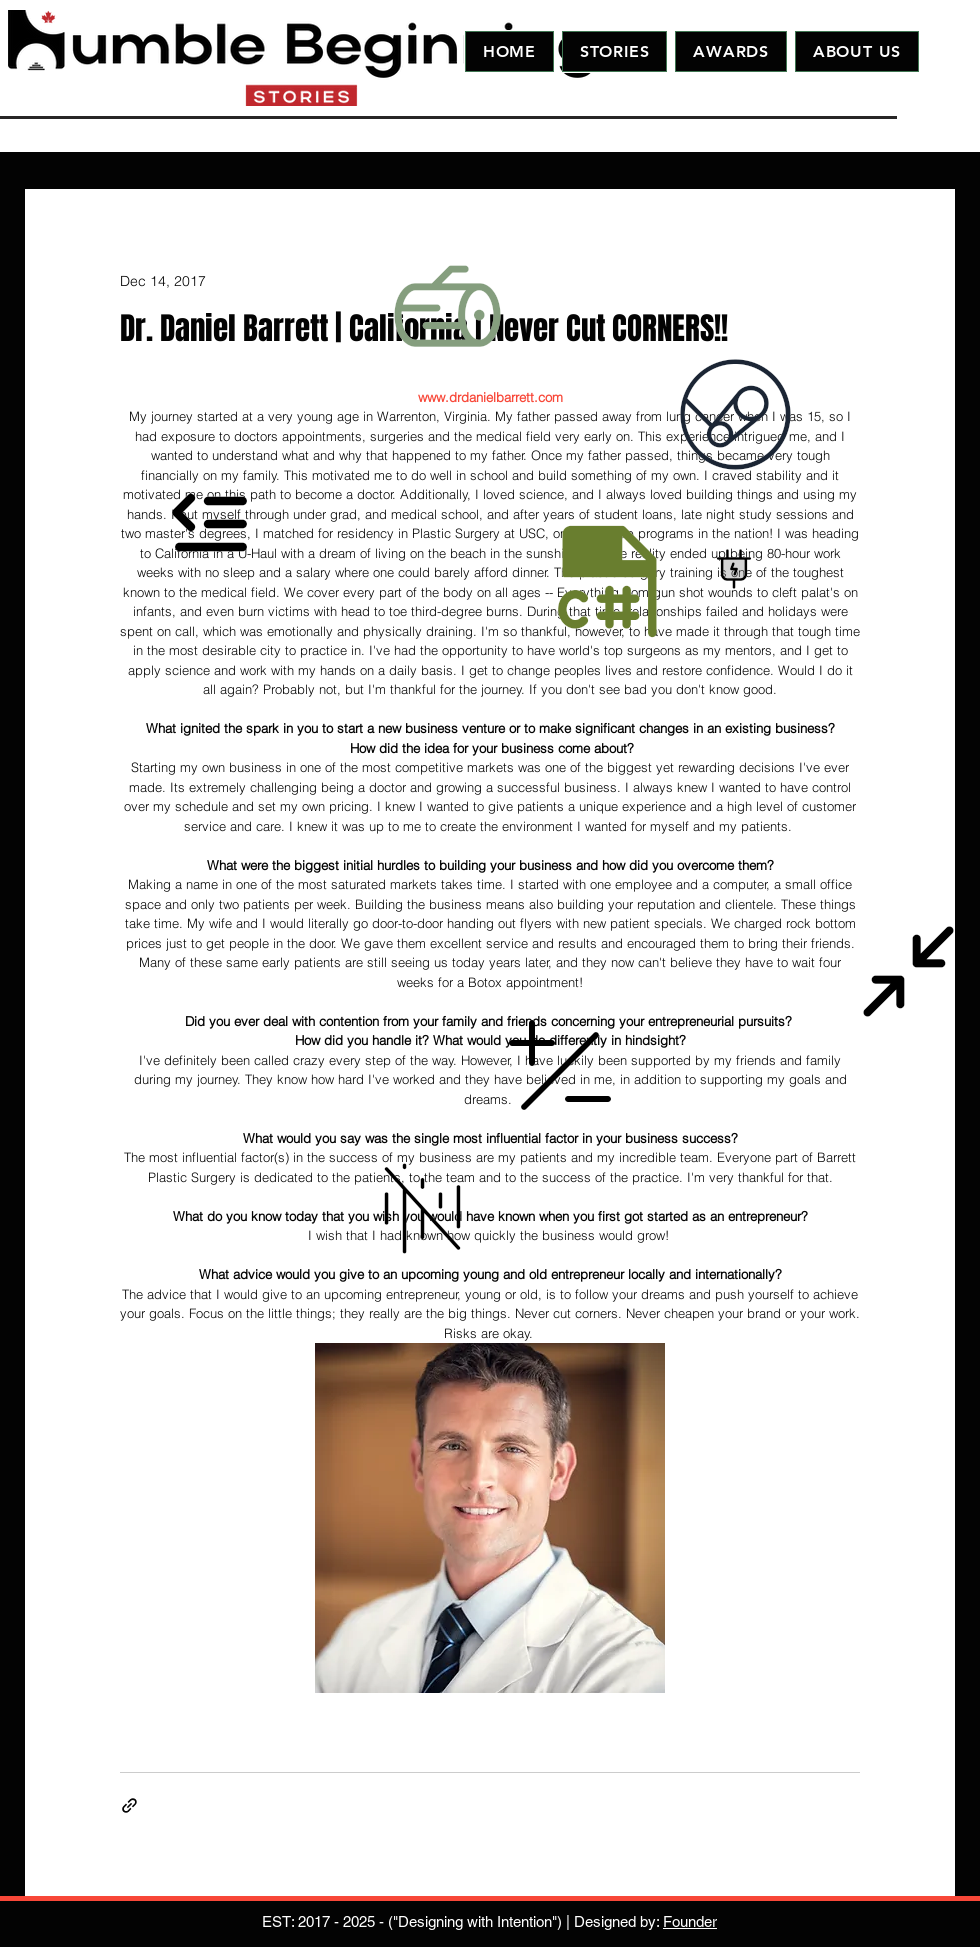 The width and height of the screenshot is (980, 1947). Describe the element at coordinates (560, 1071) in the screenshot. I see `toggle between adding and subtracting values` at that location.